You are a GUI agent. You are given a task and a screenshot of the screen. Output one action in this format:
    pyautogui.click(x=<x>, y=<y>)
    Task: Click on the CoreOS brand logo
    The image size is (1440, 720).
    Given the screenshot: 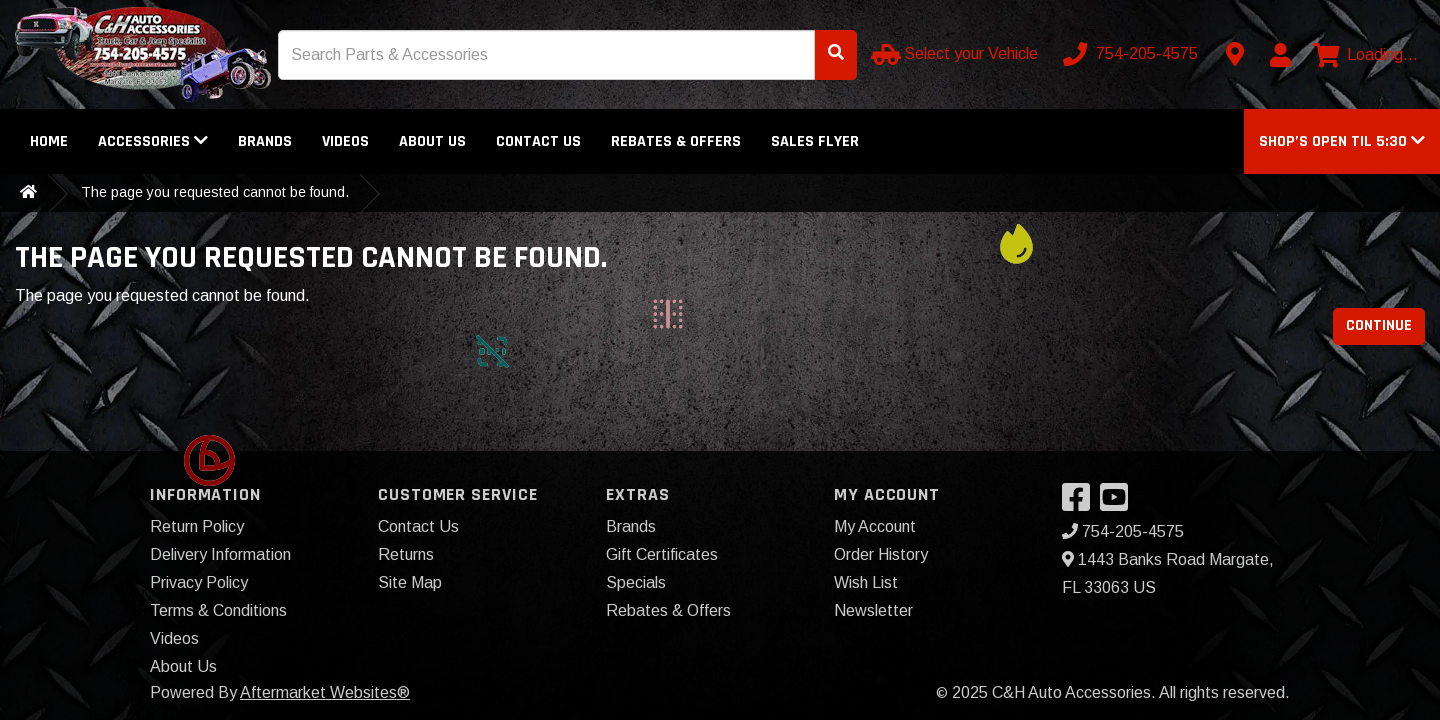 What is the action you would take?
    pyautogui.click(x=209, y=460)
    